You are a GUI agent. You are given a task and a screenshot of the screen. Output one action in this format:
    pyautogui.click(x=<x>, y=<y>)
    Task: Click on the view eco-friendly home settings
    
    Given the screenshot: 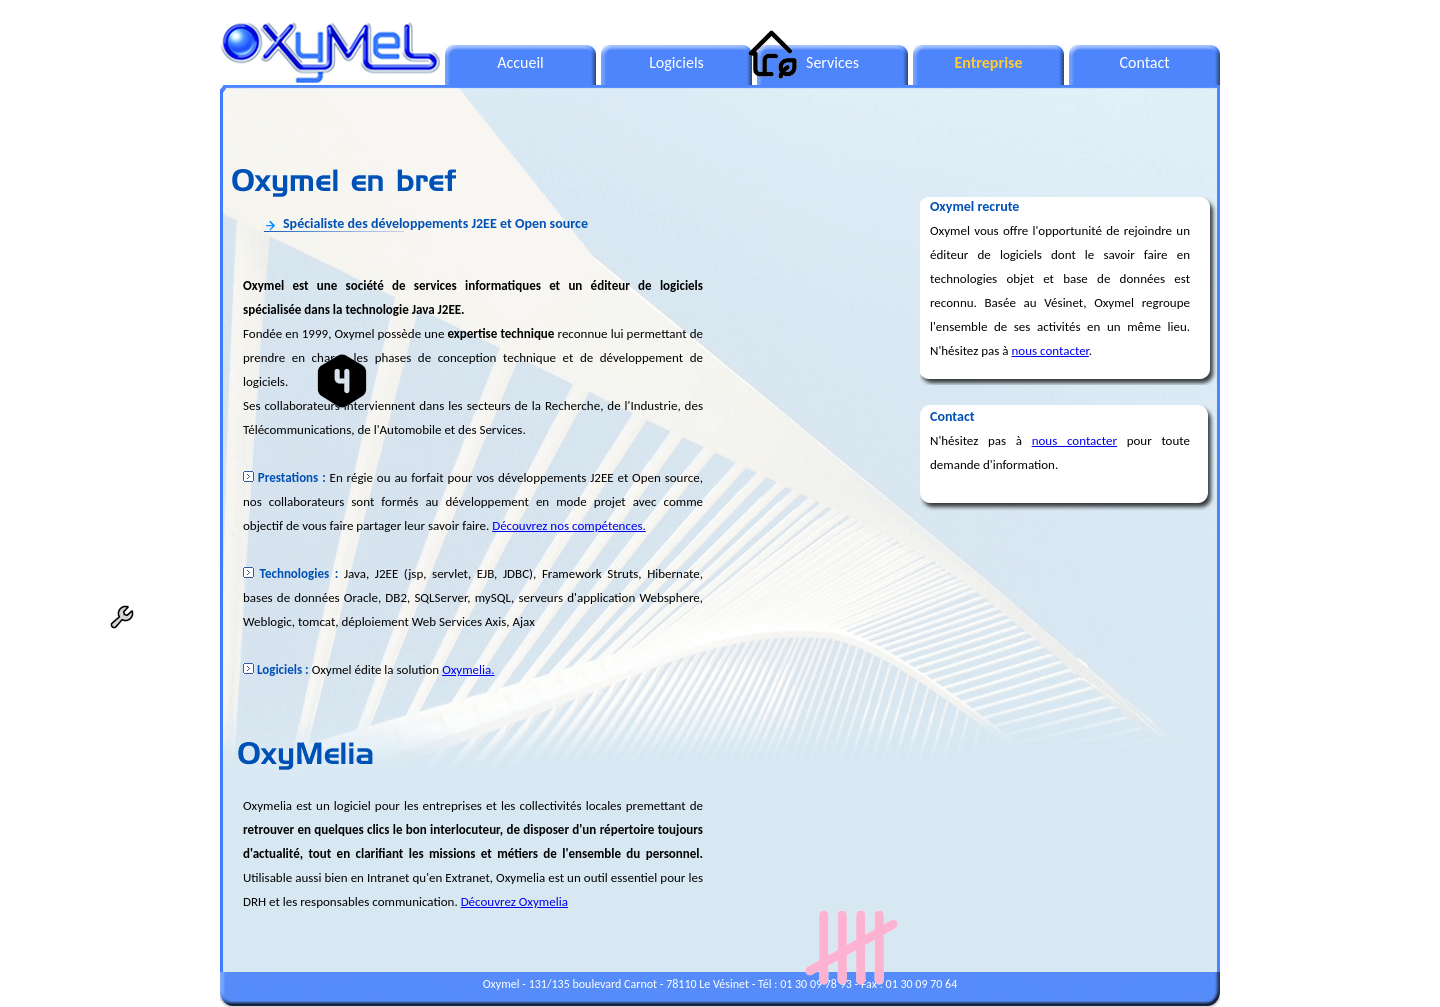 What is the action you would take?
    pyautogui.click(x=771, y=53)
    